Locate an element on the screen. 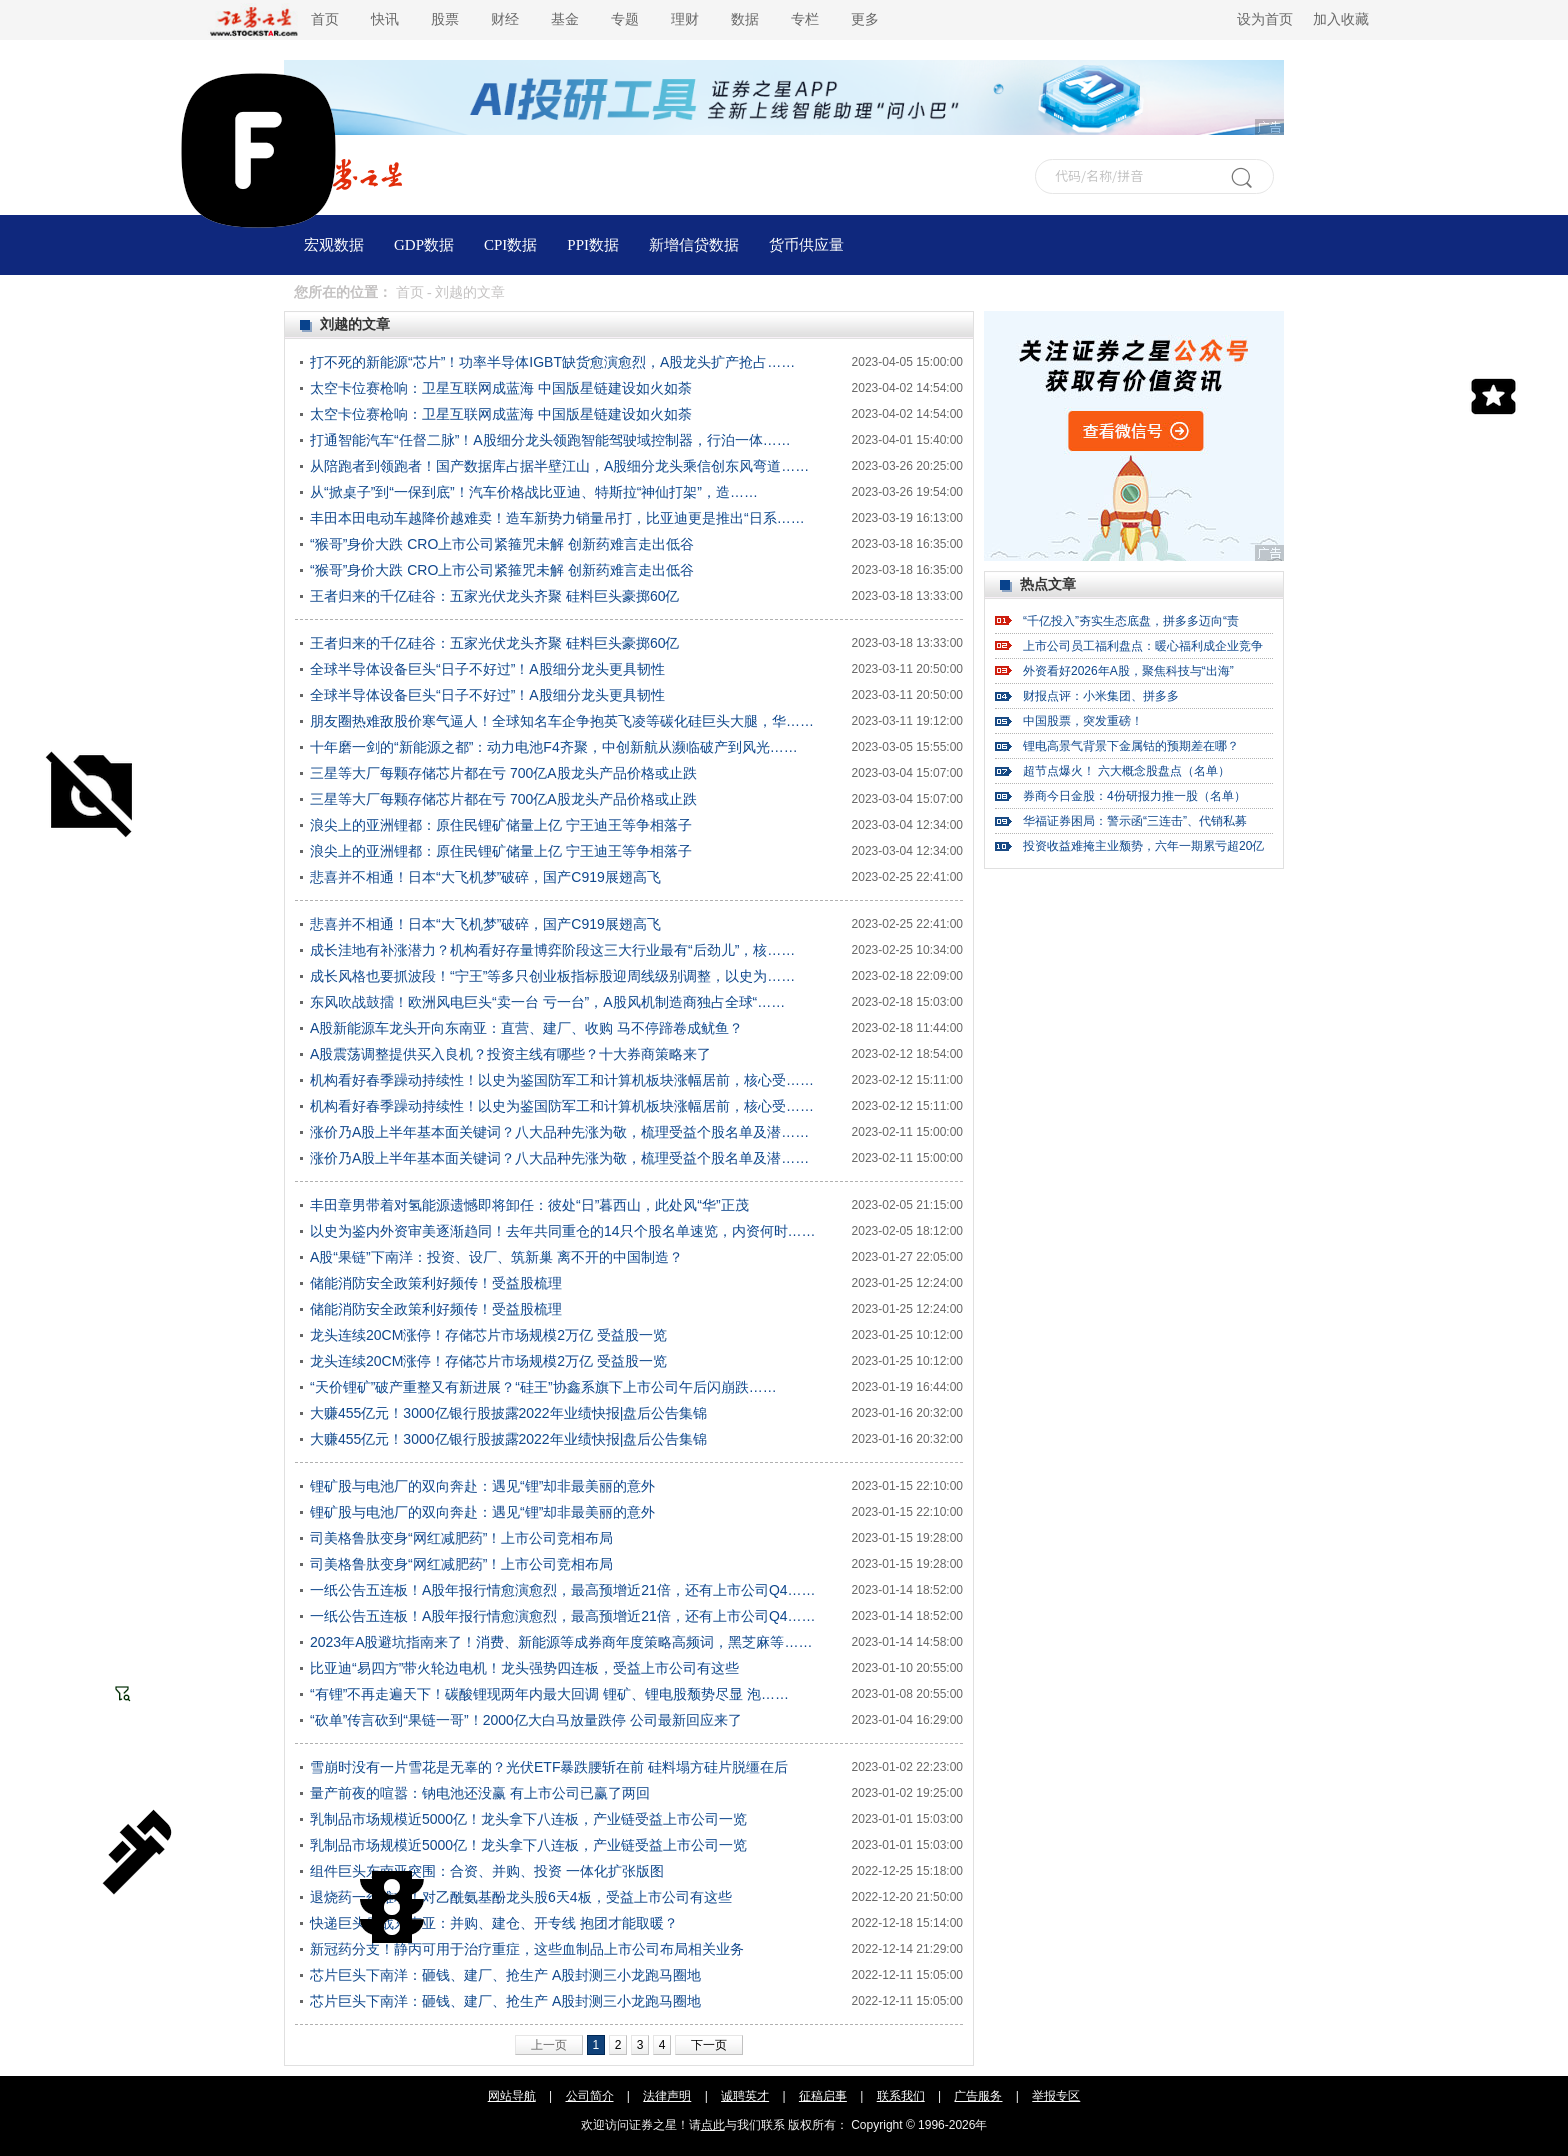 This screenshot has width=1568, height=2156. photography not allowed in this area is located at coordinates (91, 791).